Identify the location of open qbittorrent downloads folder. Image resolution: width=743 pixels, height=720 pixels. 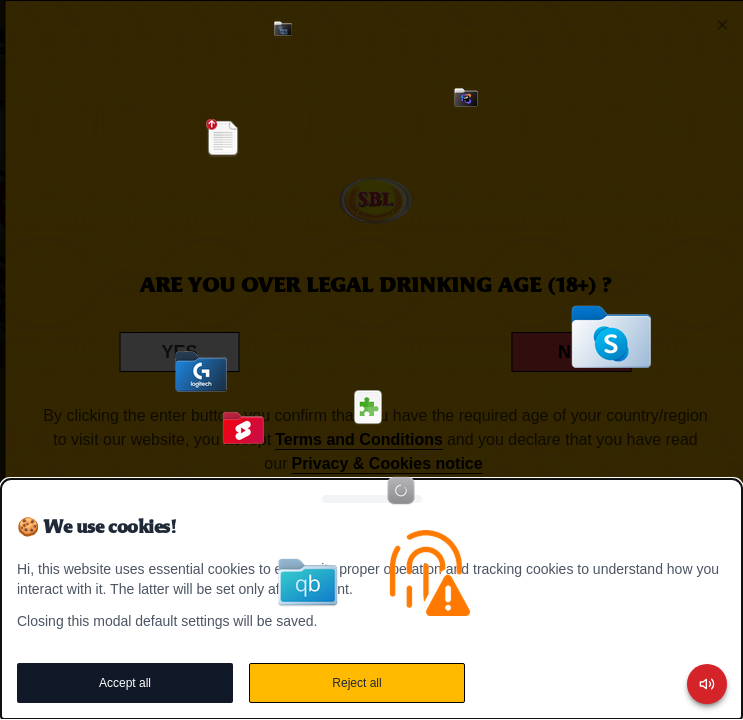
(307, 583).